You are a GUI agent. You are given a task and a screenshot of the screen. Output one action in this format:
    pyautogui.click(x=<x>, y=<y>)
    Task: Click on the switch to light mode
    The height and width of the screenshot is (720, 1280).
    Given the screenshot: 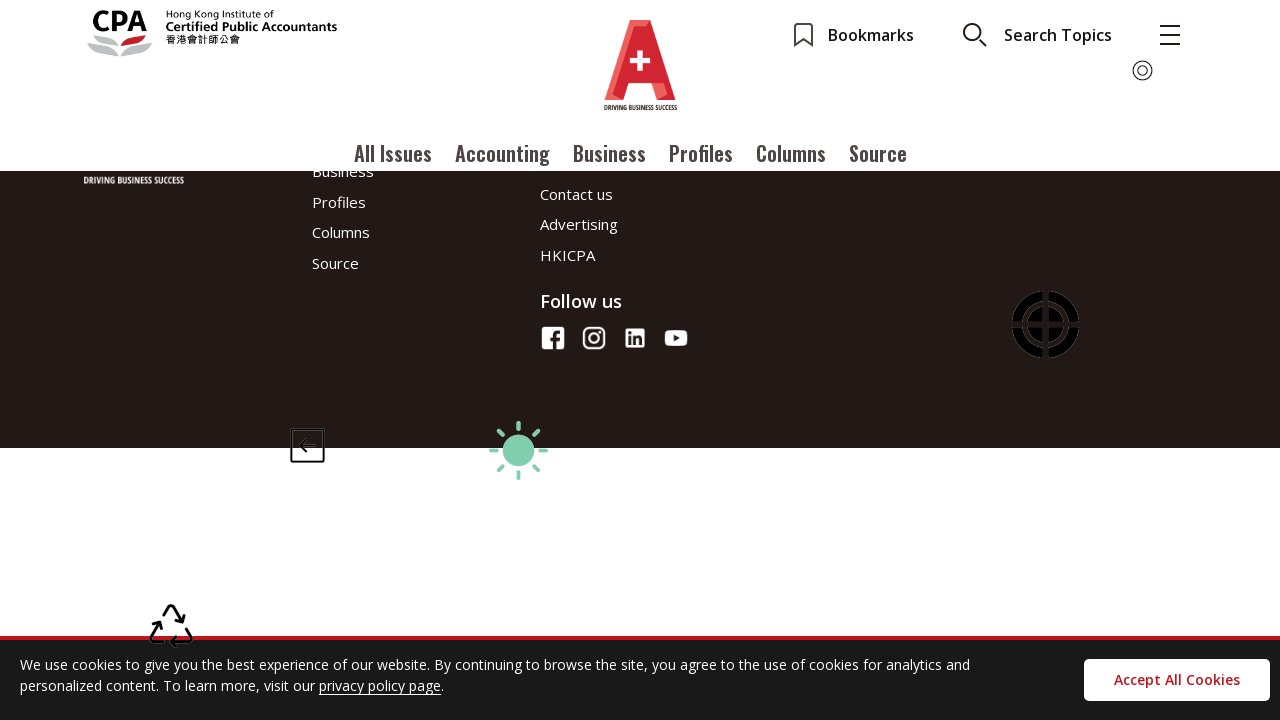 What is the action you would take?
    pyautogui.click(x=518, y=450)
    